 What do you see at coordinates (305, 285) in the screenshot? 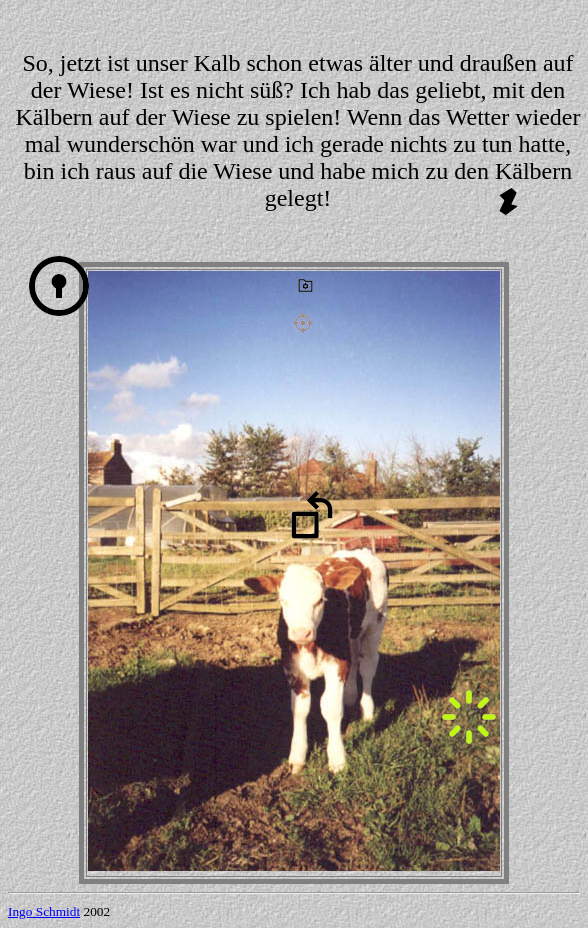
I see `access folder settings or preferences` at bounding box center [305, 285].